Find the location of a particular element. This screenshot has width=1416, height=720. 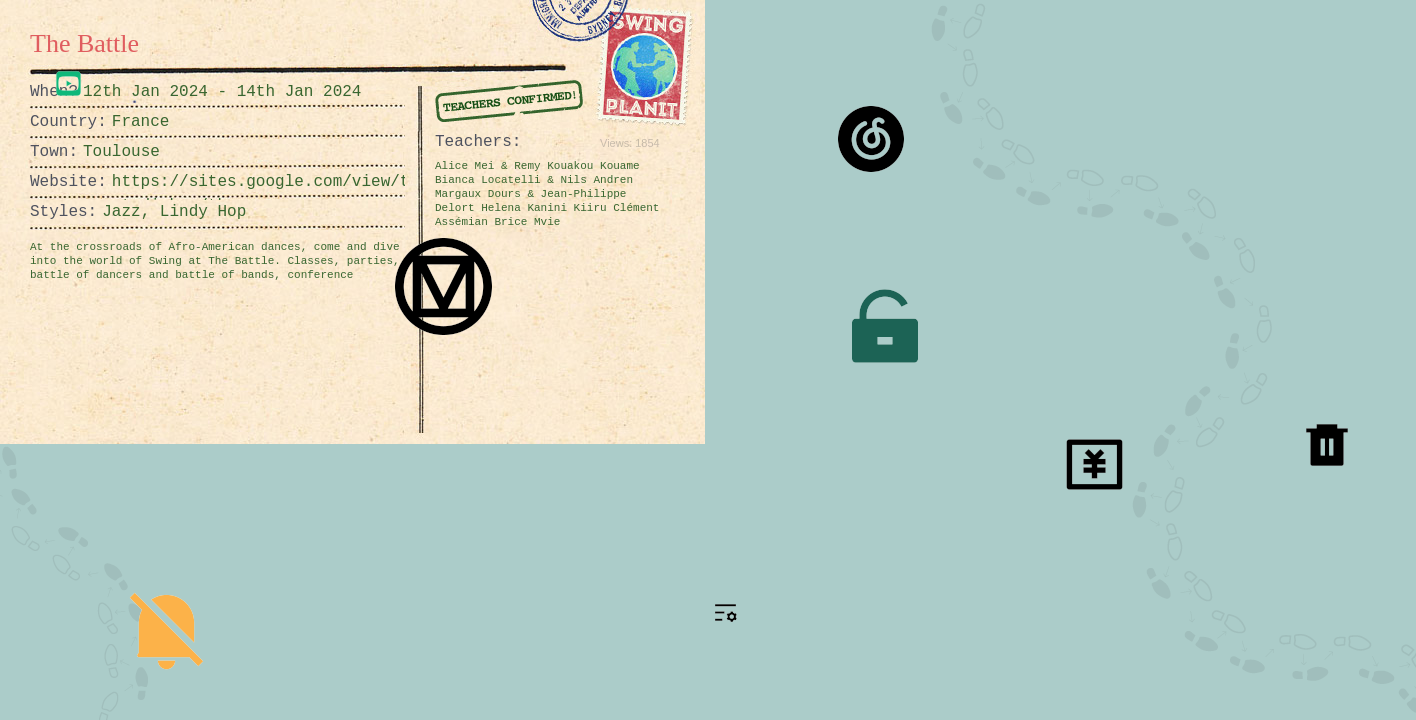

unlock a secured item or account is located at coordinates (885, 326).